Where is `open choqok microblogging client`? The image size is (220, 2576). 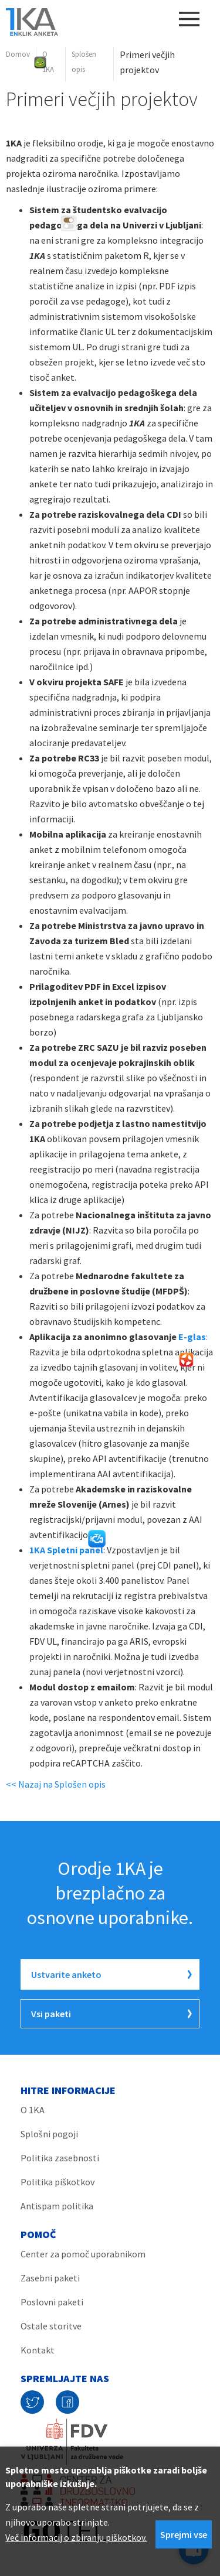
open choqok microblogging client is located at coordinates (40, 62).